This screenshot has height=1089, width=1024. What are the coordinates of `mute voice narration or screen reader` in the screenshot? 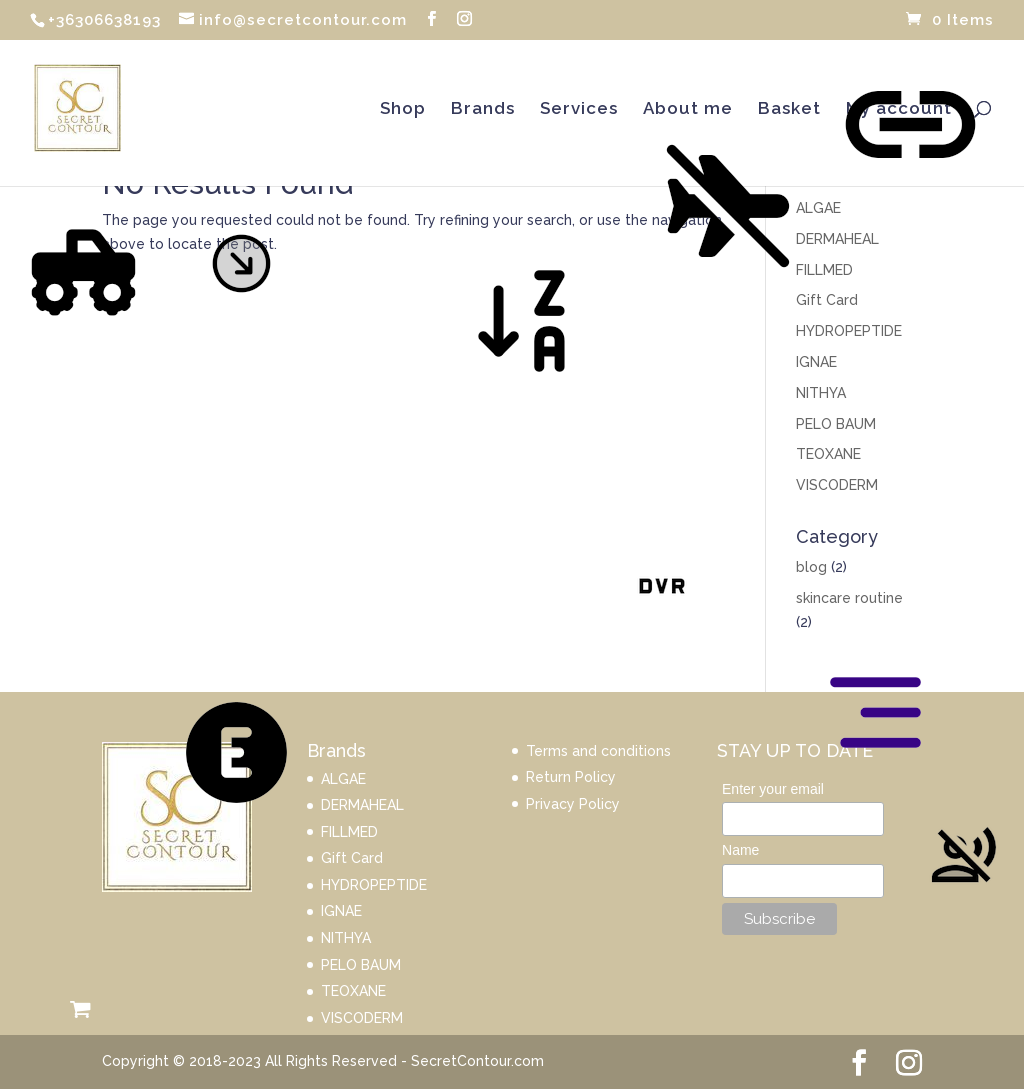 It's located at (964, 856).